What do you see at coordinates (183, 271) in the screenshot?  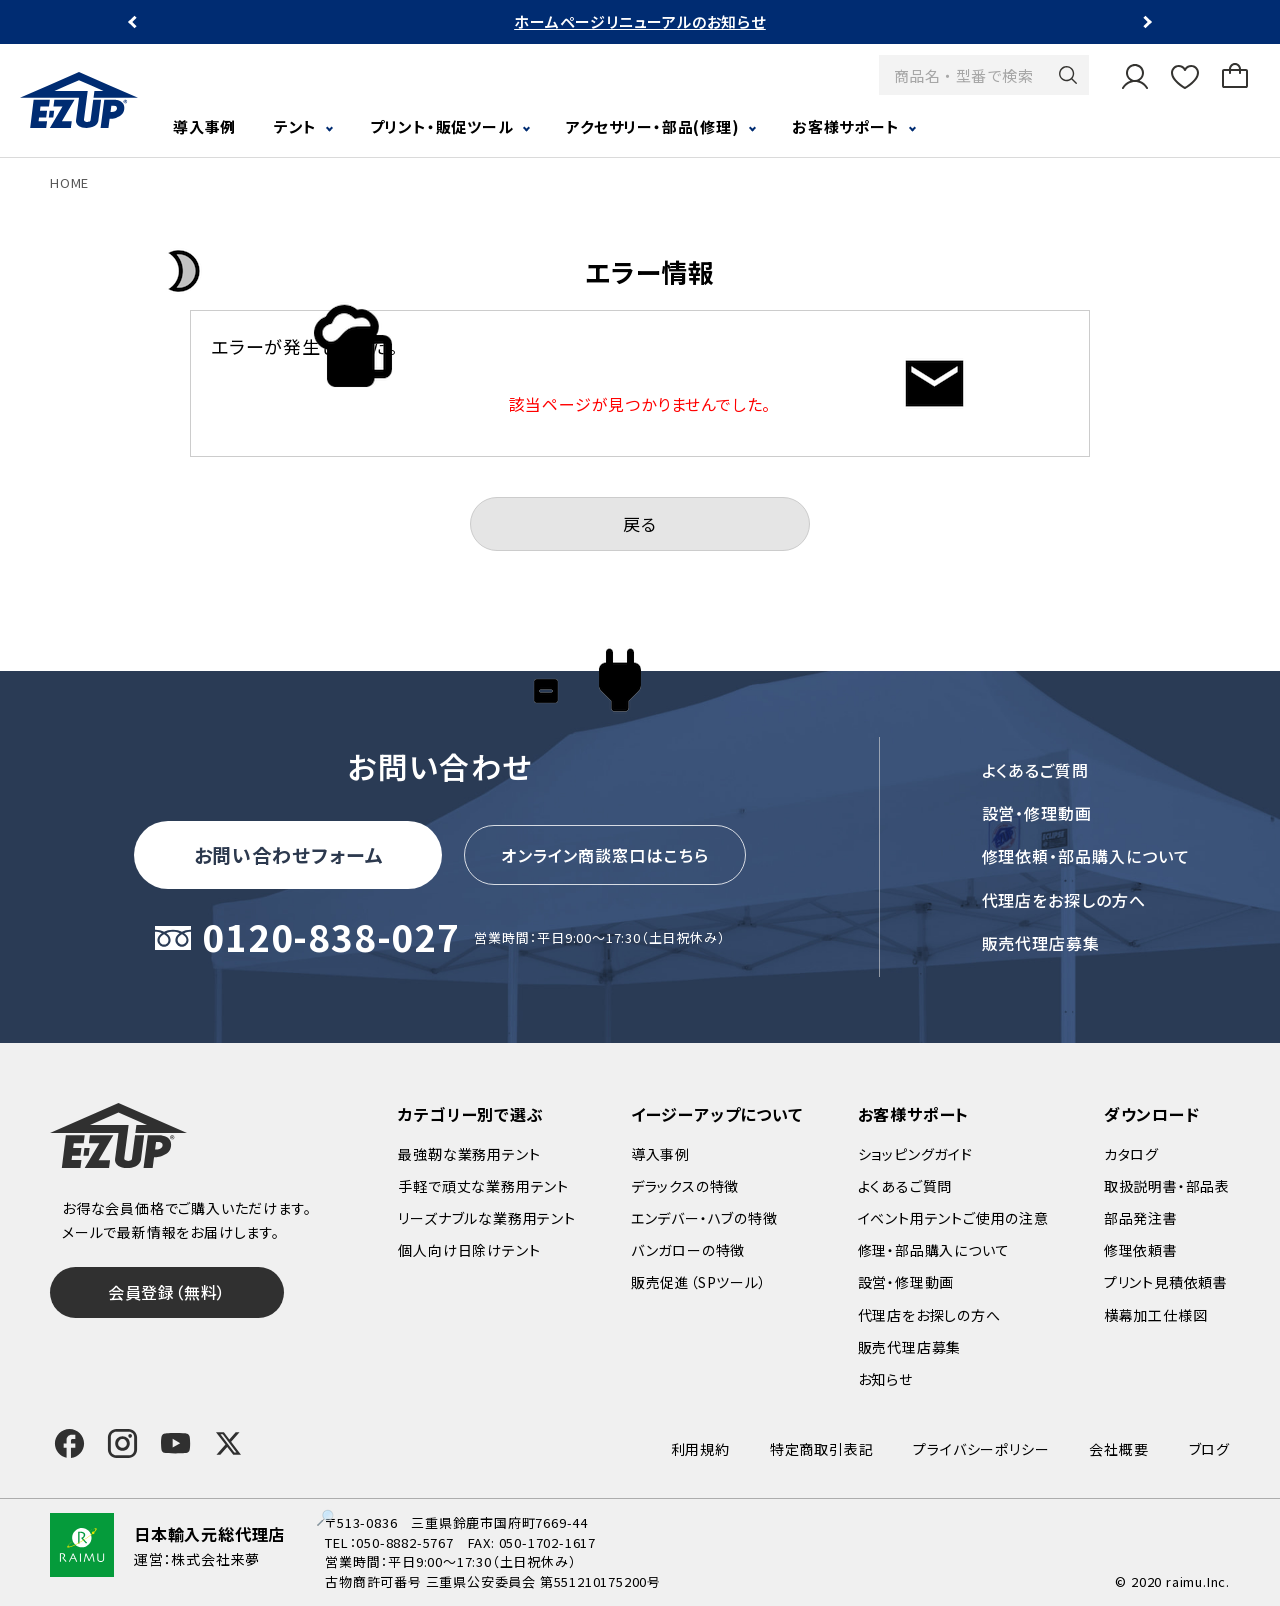 I see `toggle dark mode or night theme` at bounding box center [183, 271].